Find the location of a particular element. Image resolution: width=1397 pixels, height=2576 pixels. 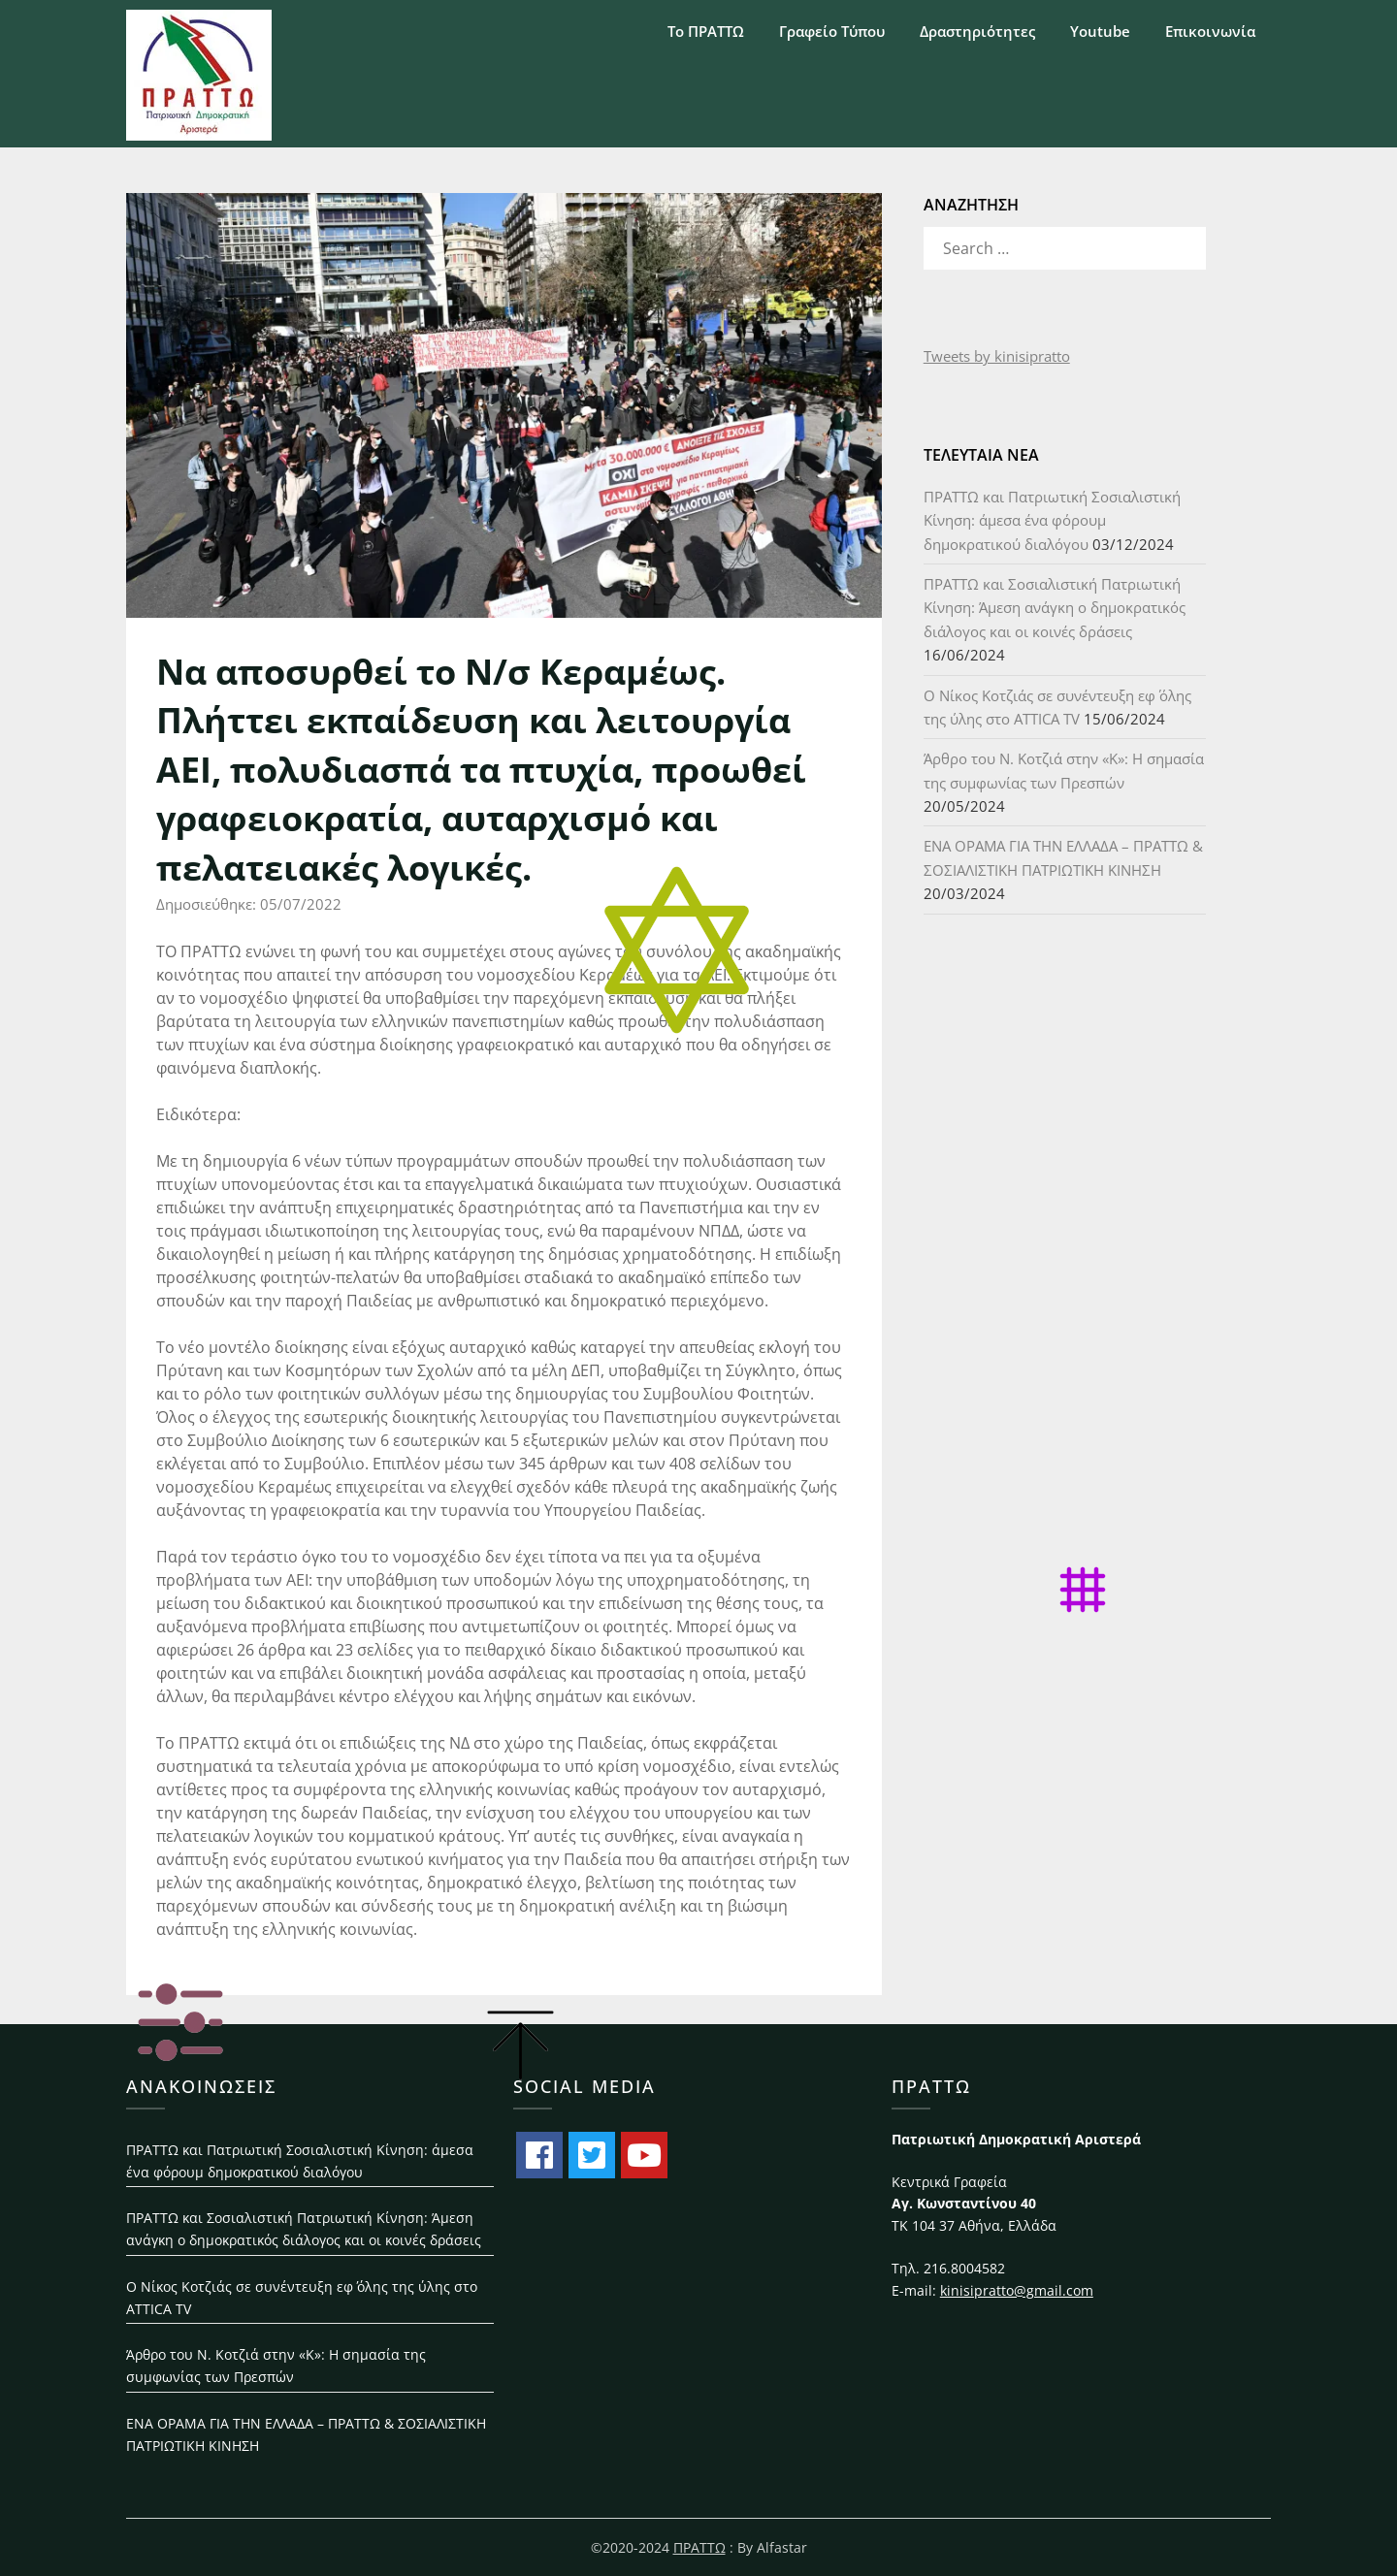

view items in grid layout is located at coordinates (1083, 1590).